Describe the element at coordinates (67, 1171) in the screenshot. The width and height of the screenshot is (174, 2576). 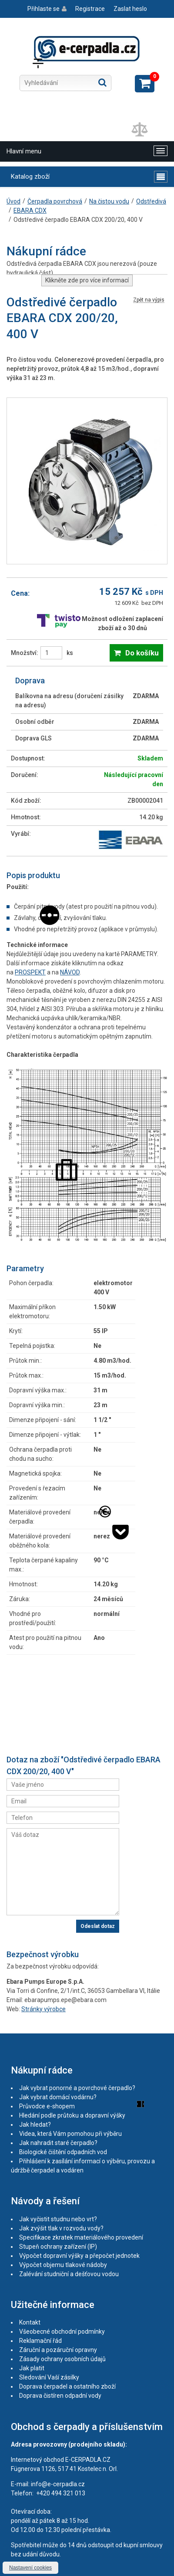
I see `access work or business documents` at that location.